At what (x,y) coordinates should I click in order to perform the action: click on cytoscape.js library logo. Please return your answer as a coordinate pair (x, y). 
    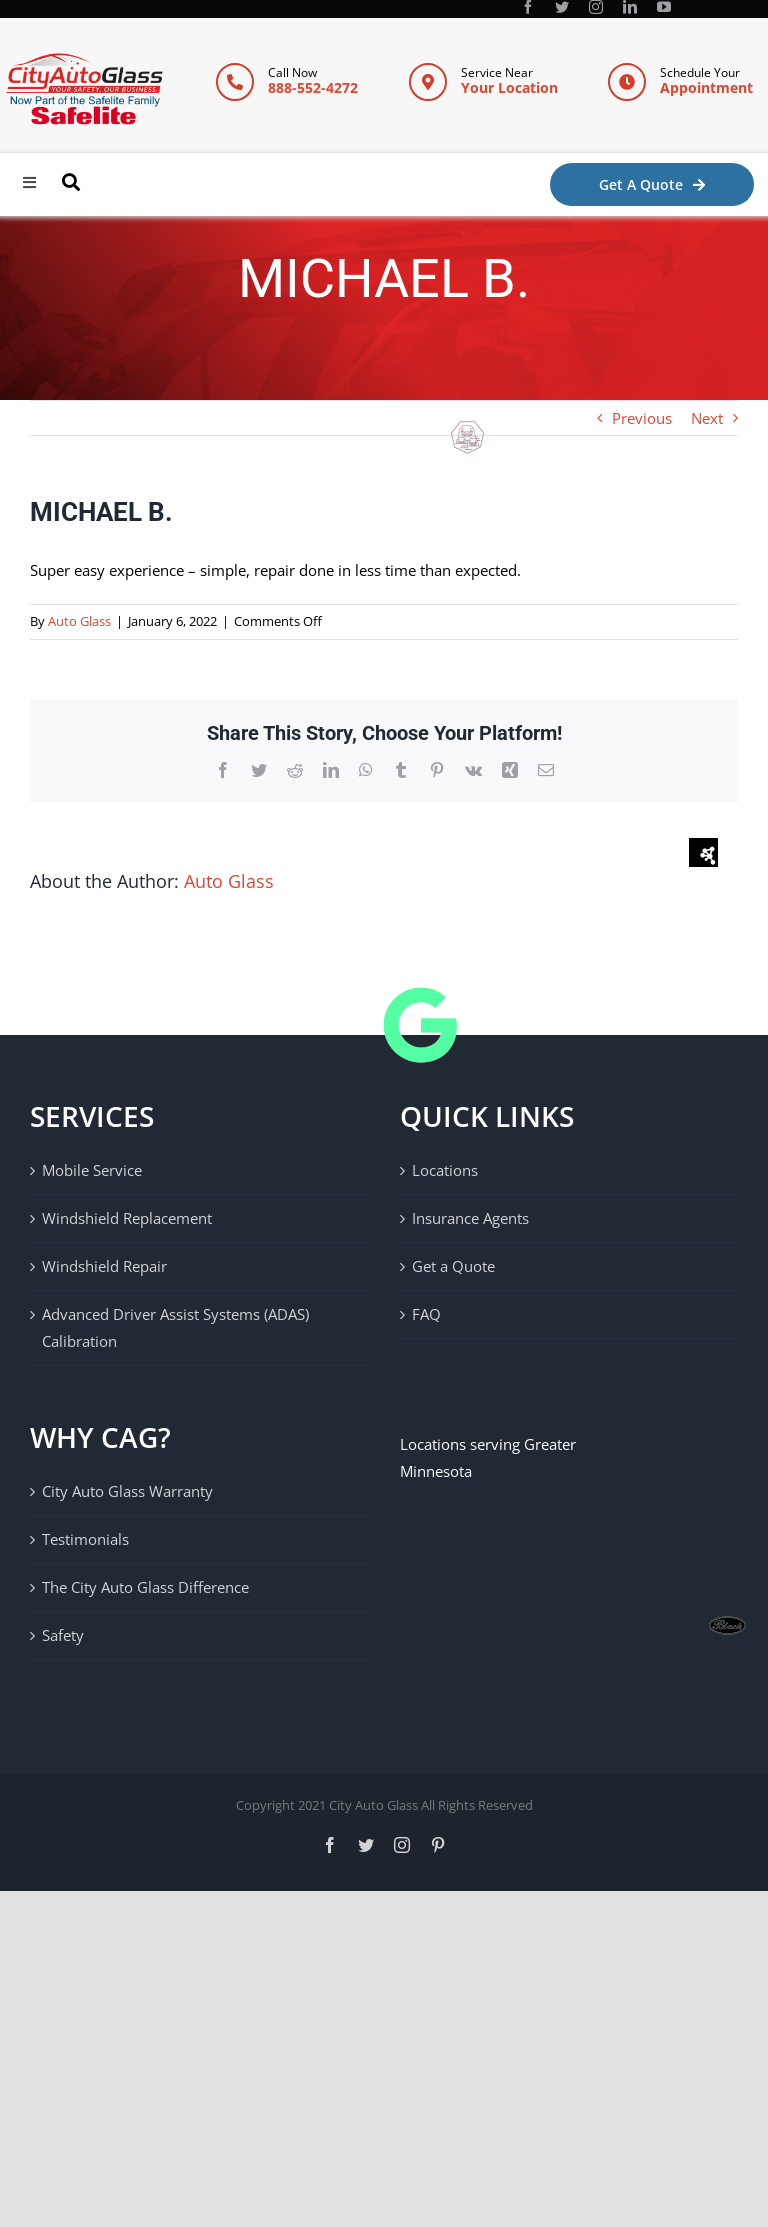
    Looking at the image, I should click on (703, 852).